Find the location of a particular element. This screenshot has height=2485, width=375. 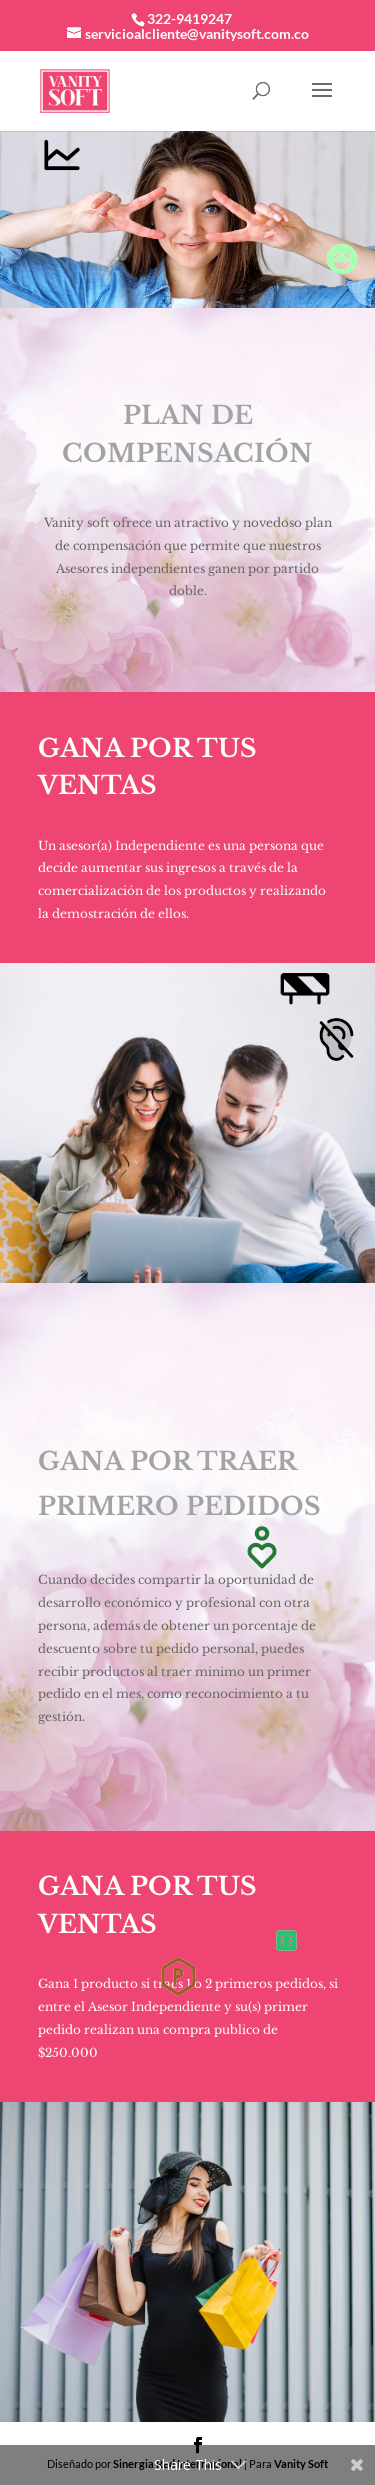

indicates a blocked or restricted area is located at coordinates (305, 987).